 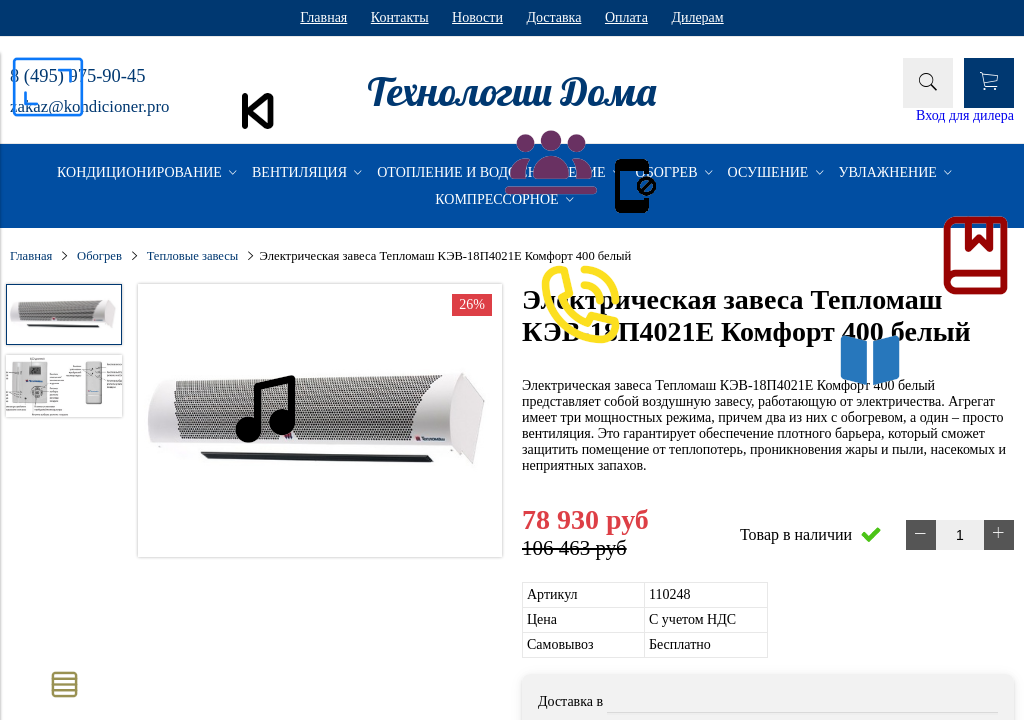 I want to click on open reading mode or e-reader, so click(x=870, y=360).